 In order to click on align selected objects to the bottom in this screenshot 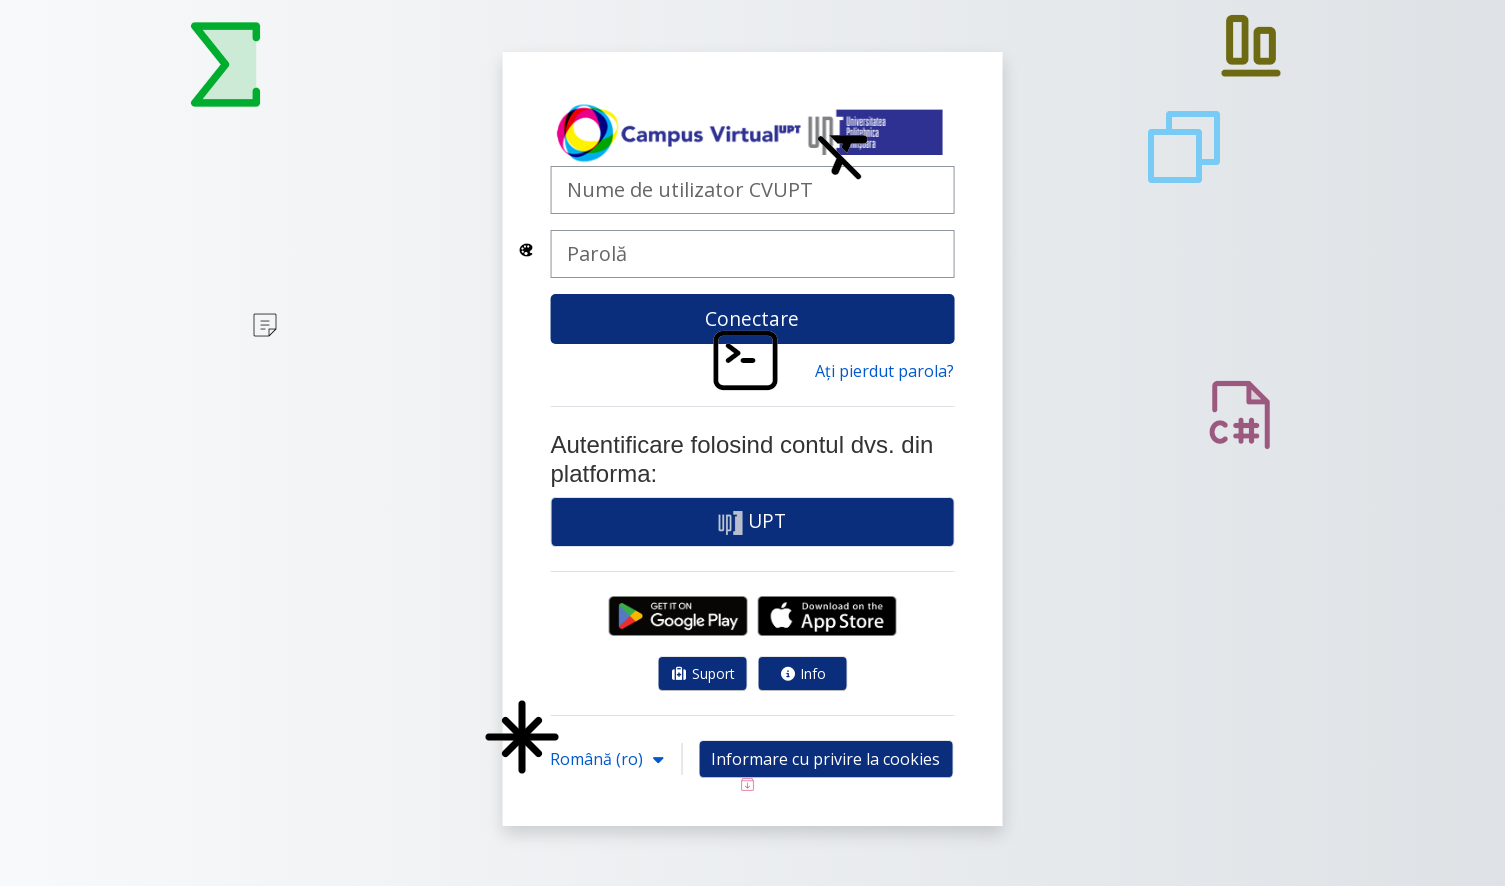, I will do `click(1251, 47)`.